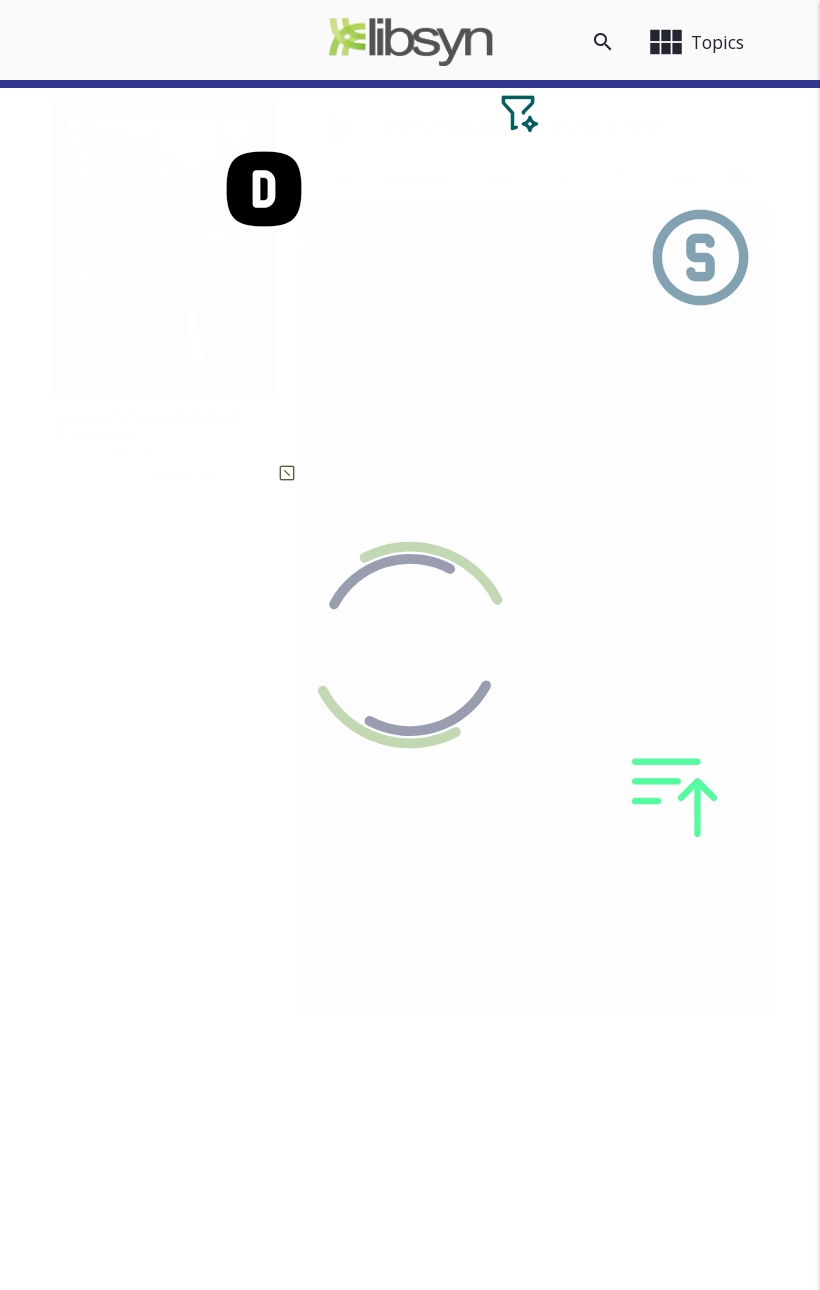 The width and height of the screenshot is (820, 1290). Describe the element at coordinates (700, 257) in the screenshot. I see `indicates a word or item starting with "S"` at that location.